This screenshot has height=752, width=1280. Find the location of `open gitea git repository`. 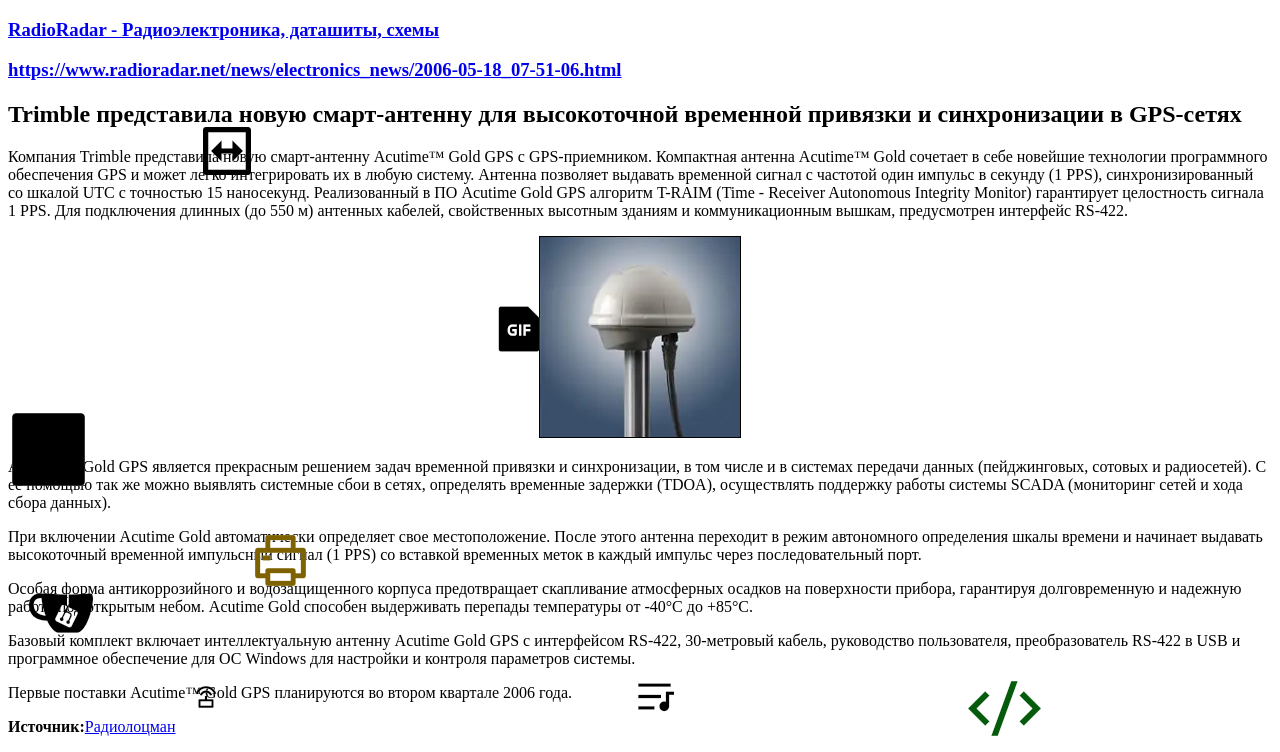

open gitea git repository is located at coordinates (61, 613).